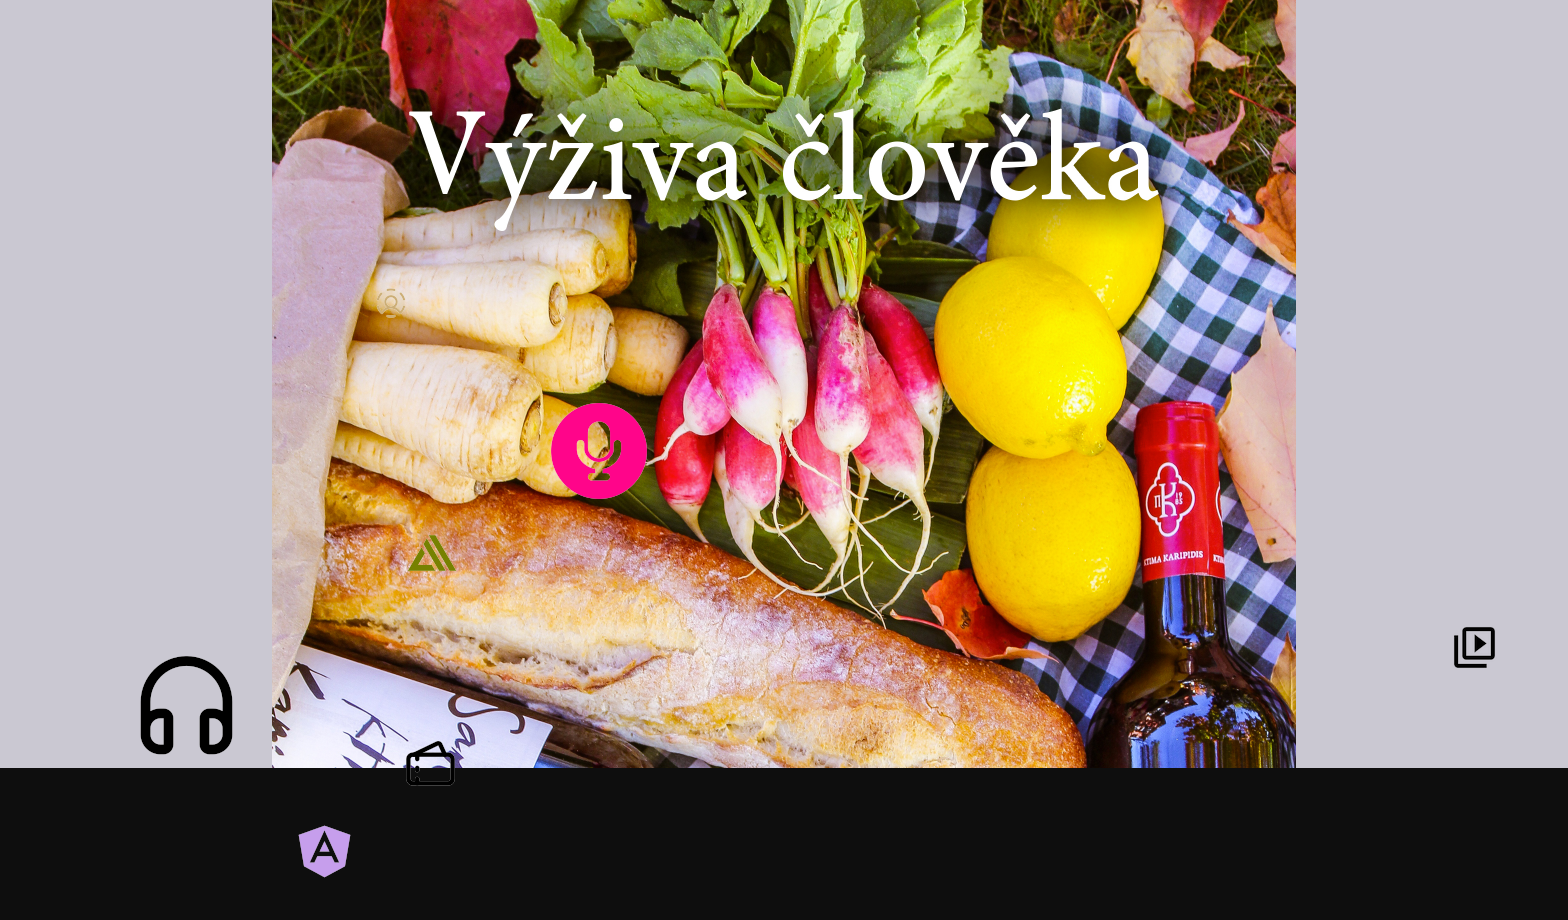 The width and height of the screenshot is (1568, 920). What do you see at coordinates (1474, 647) in the screenshot?
I see `access your video library` at bounding box center [1474, 647].